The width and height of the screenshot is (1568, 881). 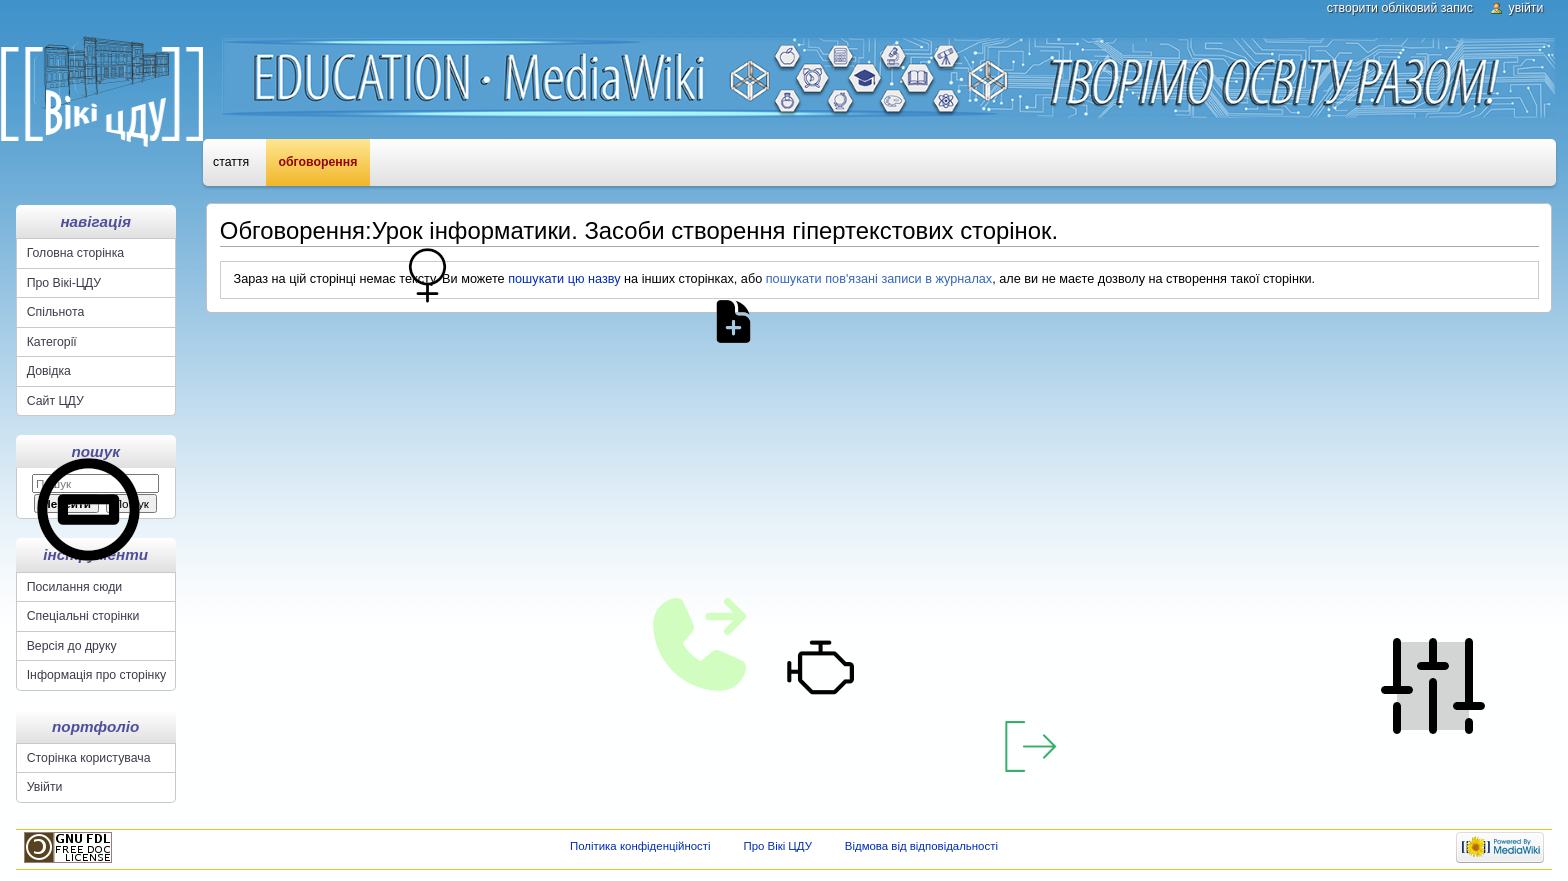 I want to click on indicates female gender option, so click(x=427, y=274).